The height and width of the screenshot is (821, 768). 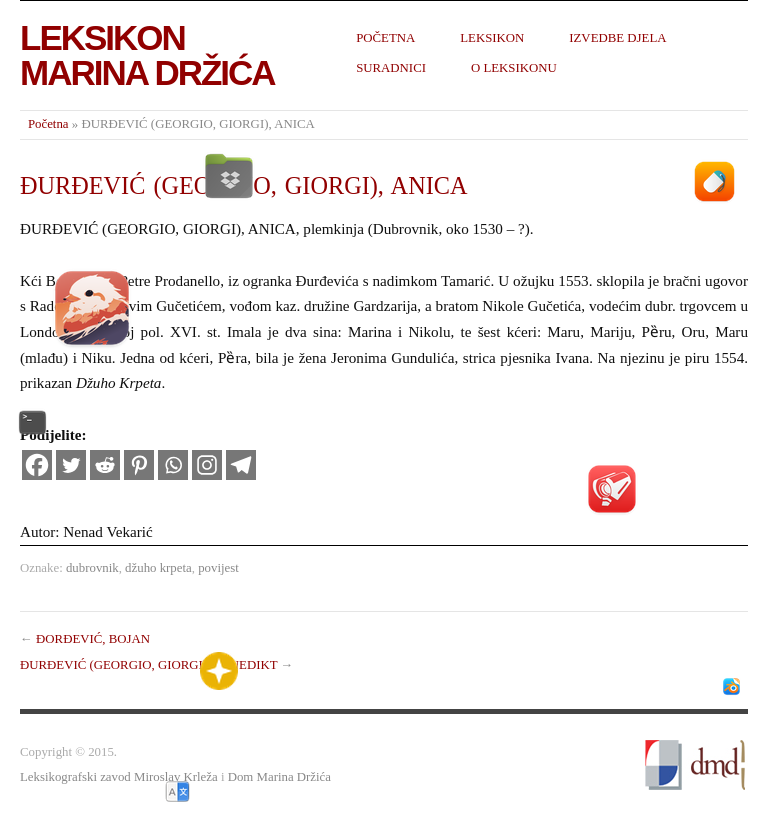 I want to click on open your dropbox folder, so click(x=229, y=176).